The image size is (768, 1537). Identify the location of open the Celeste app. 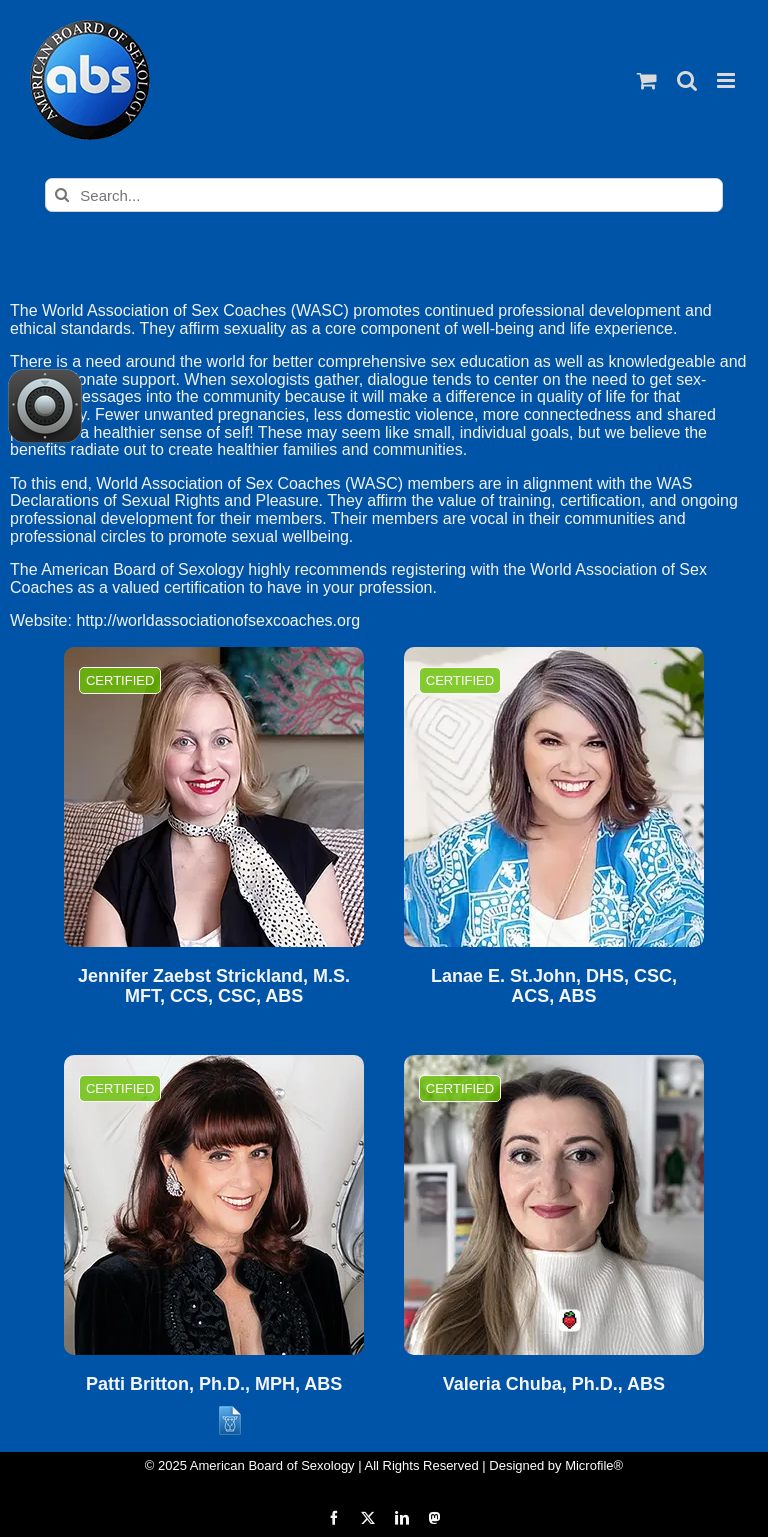
(569, 1320).